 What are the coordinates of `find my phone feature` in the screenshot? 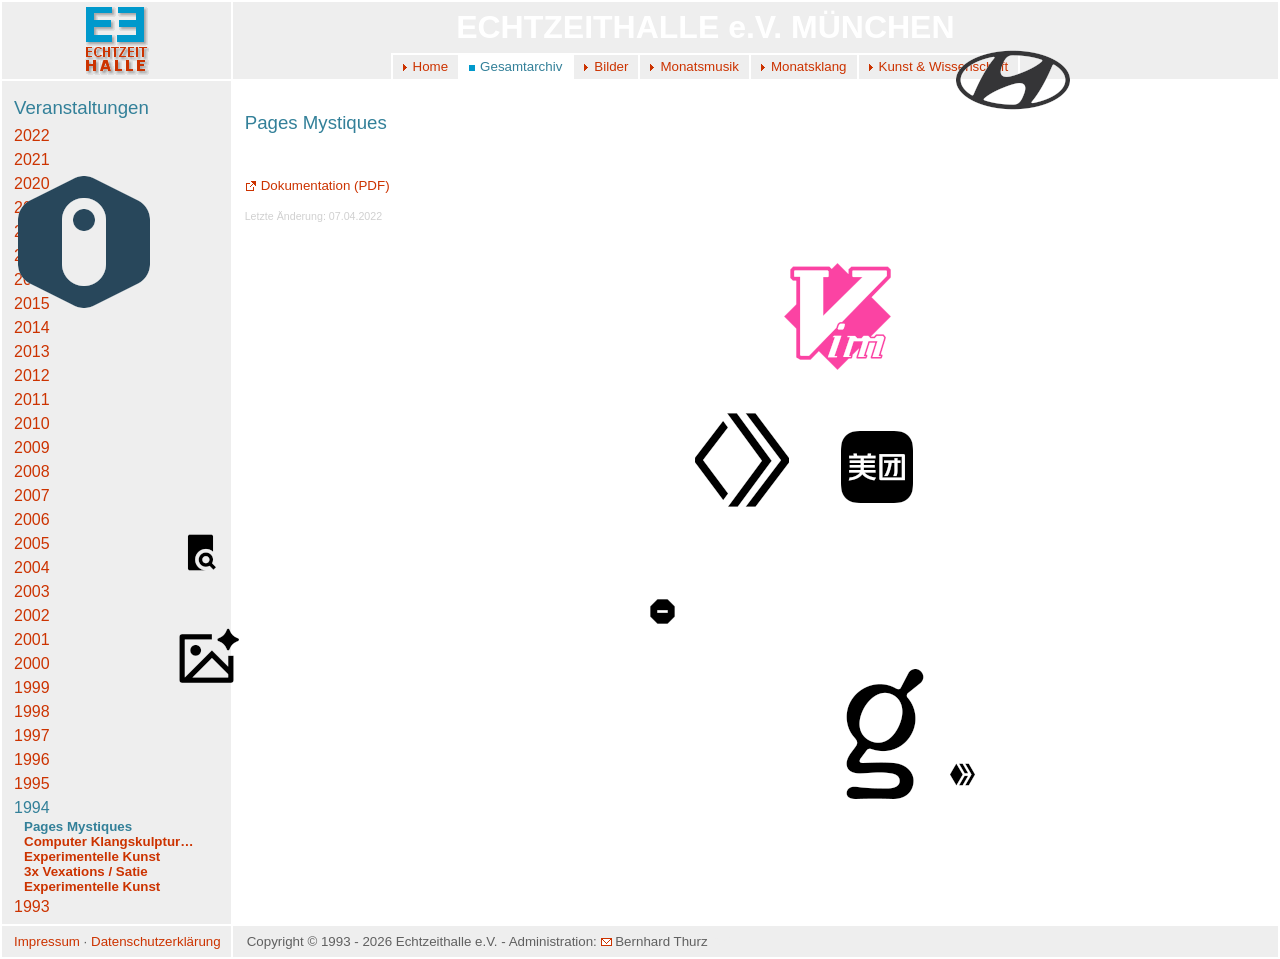 It's located at (200, 552).